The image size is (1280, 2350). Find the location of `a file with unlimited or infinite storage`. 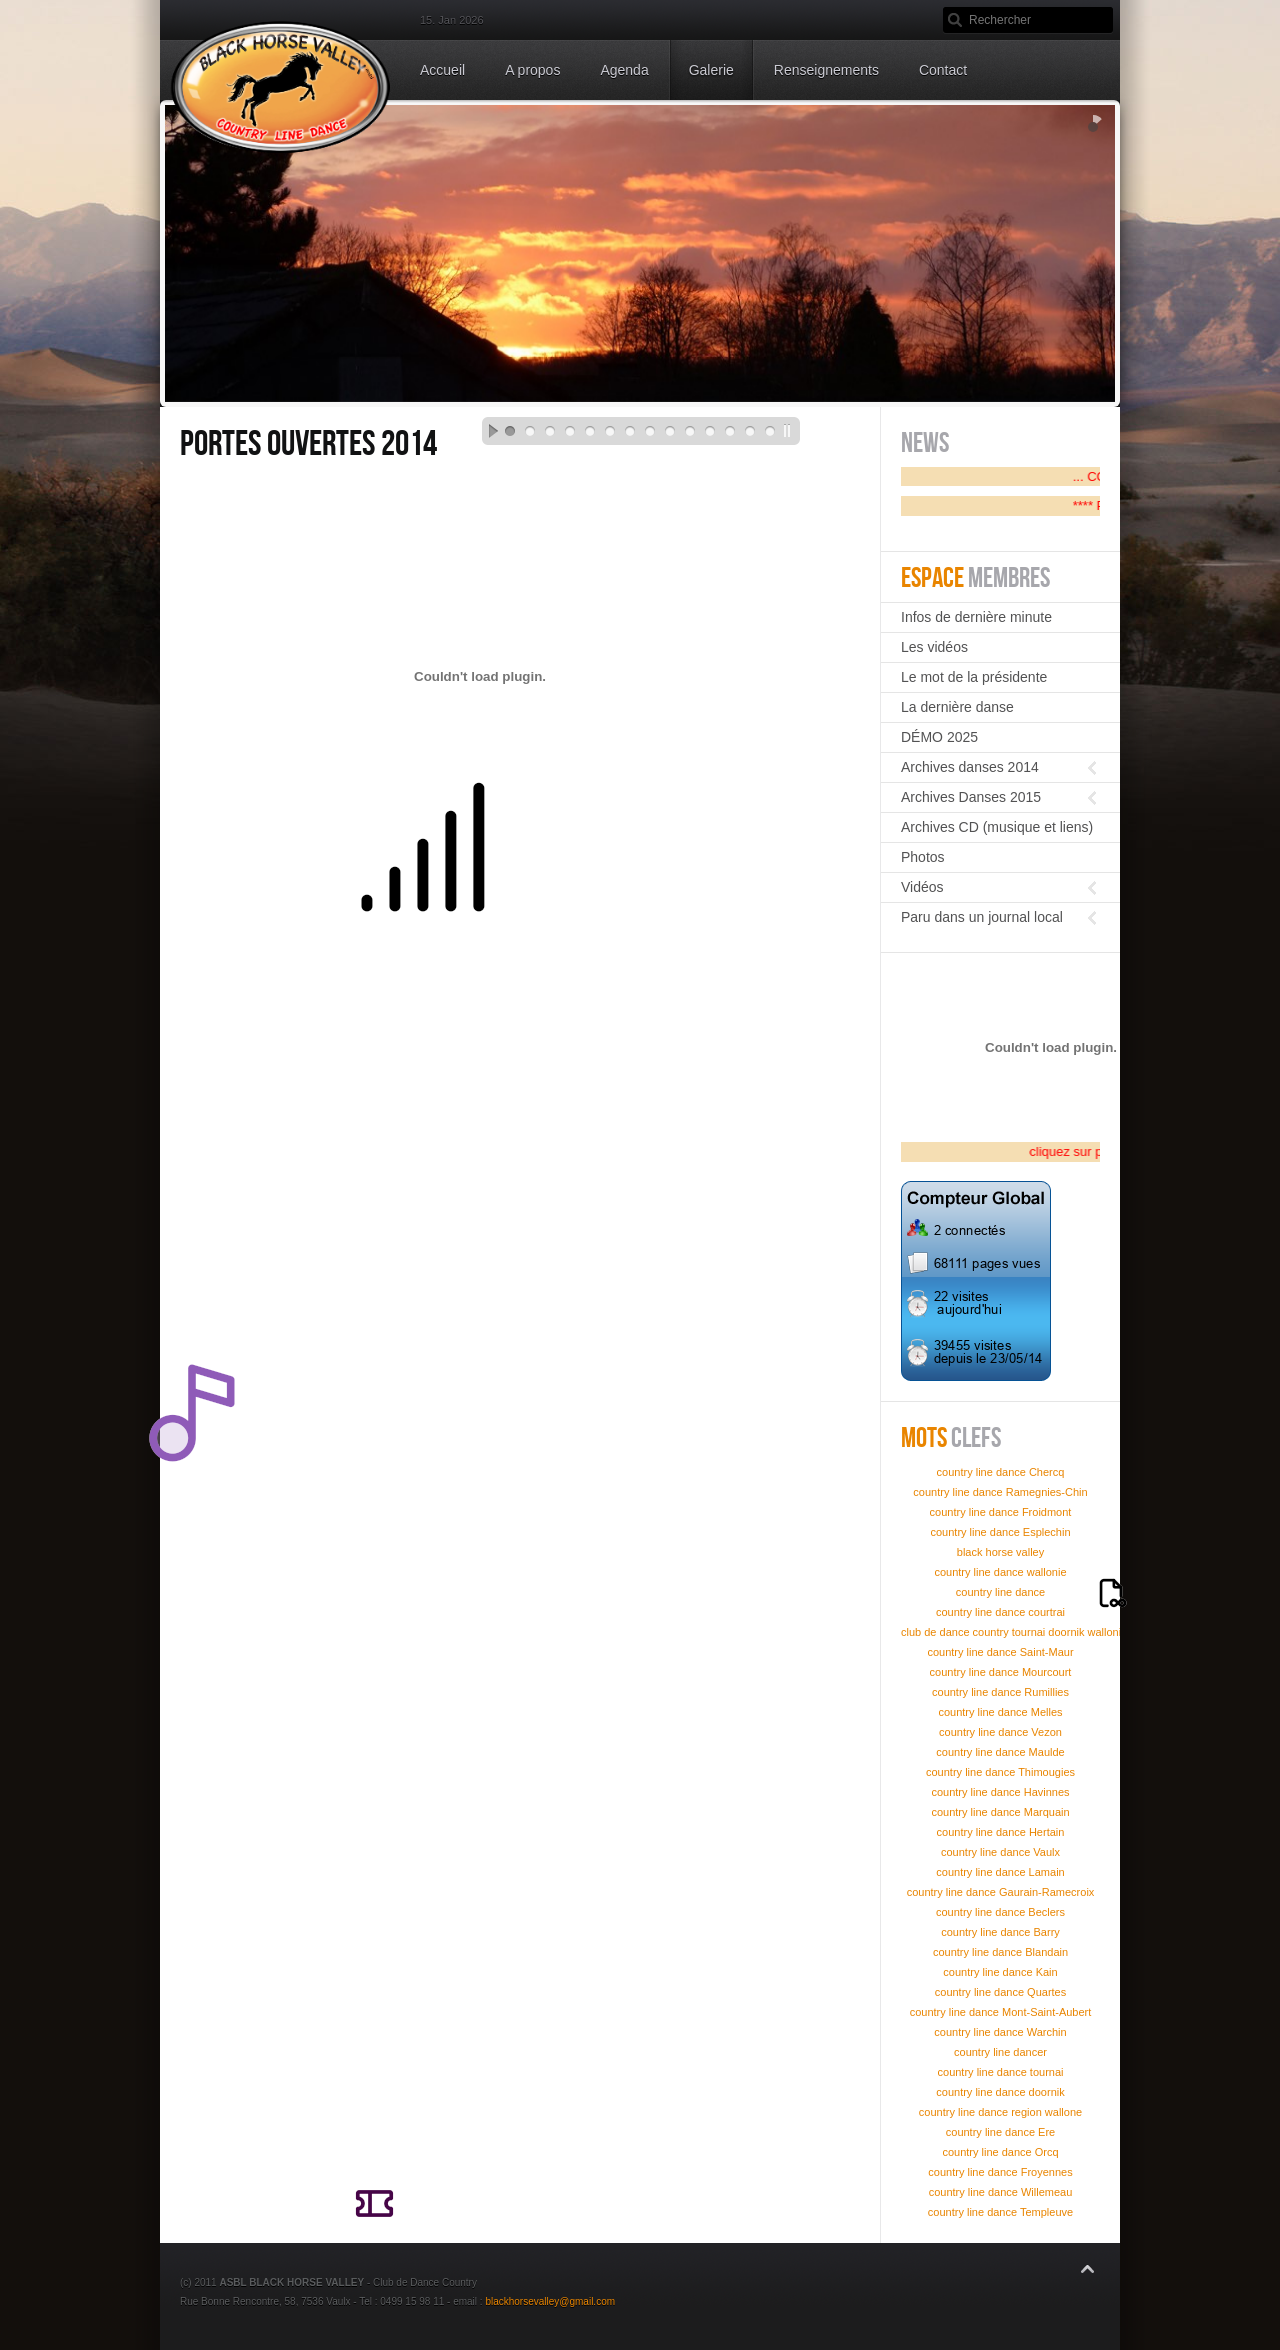

a file with unlimited or infinite storage is located at coordinates (1111, 1593).